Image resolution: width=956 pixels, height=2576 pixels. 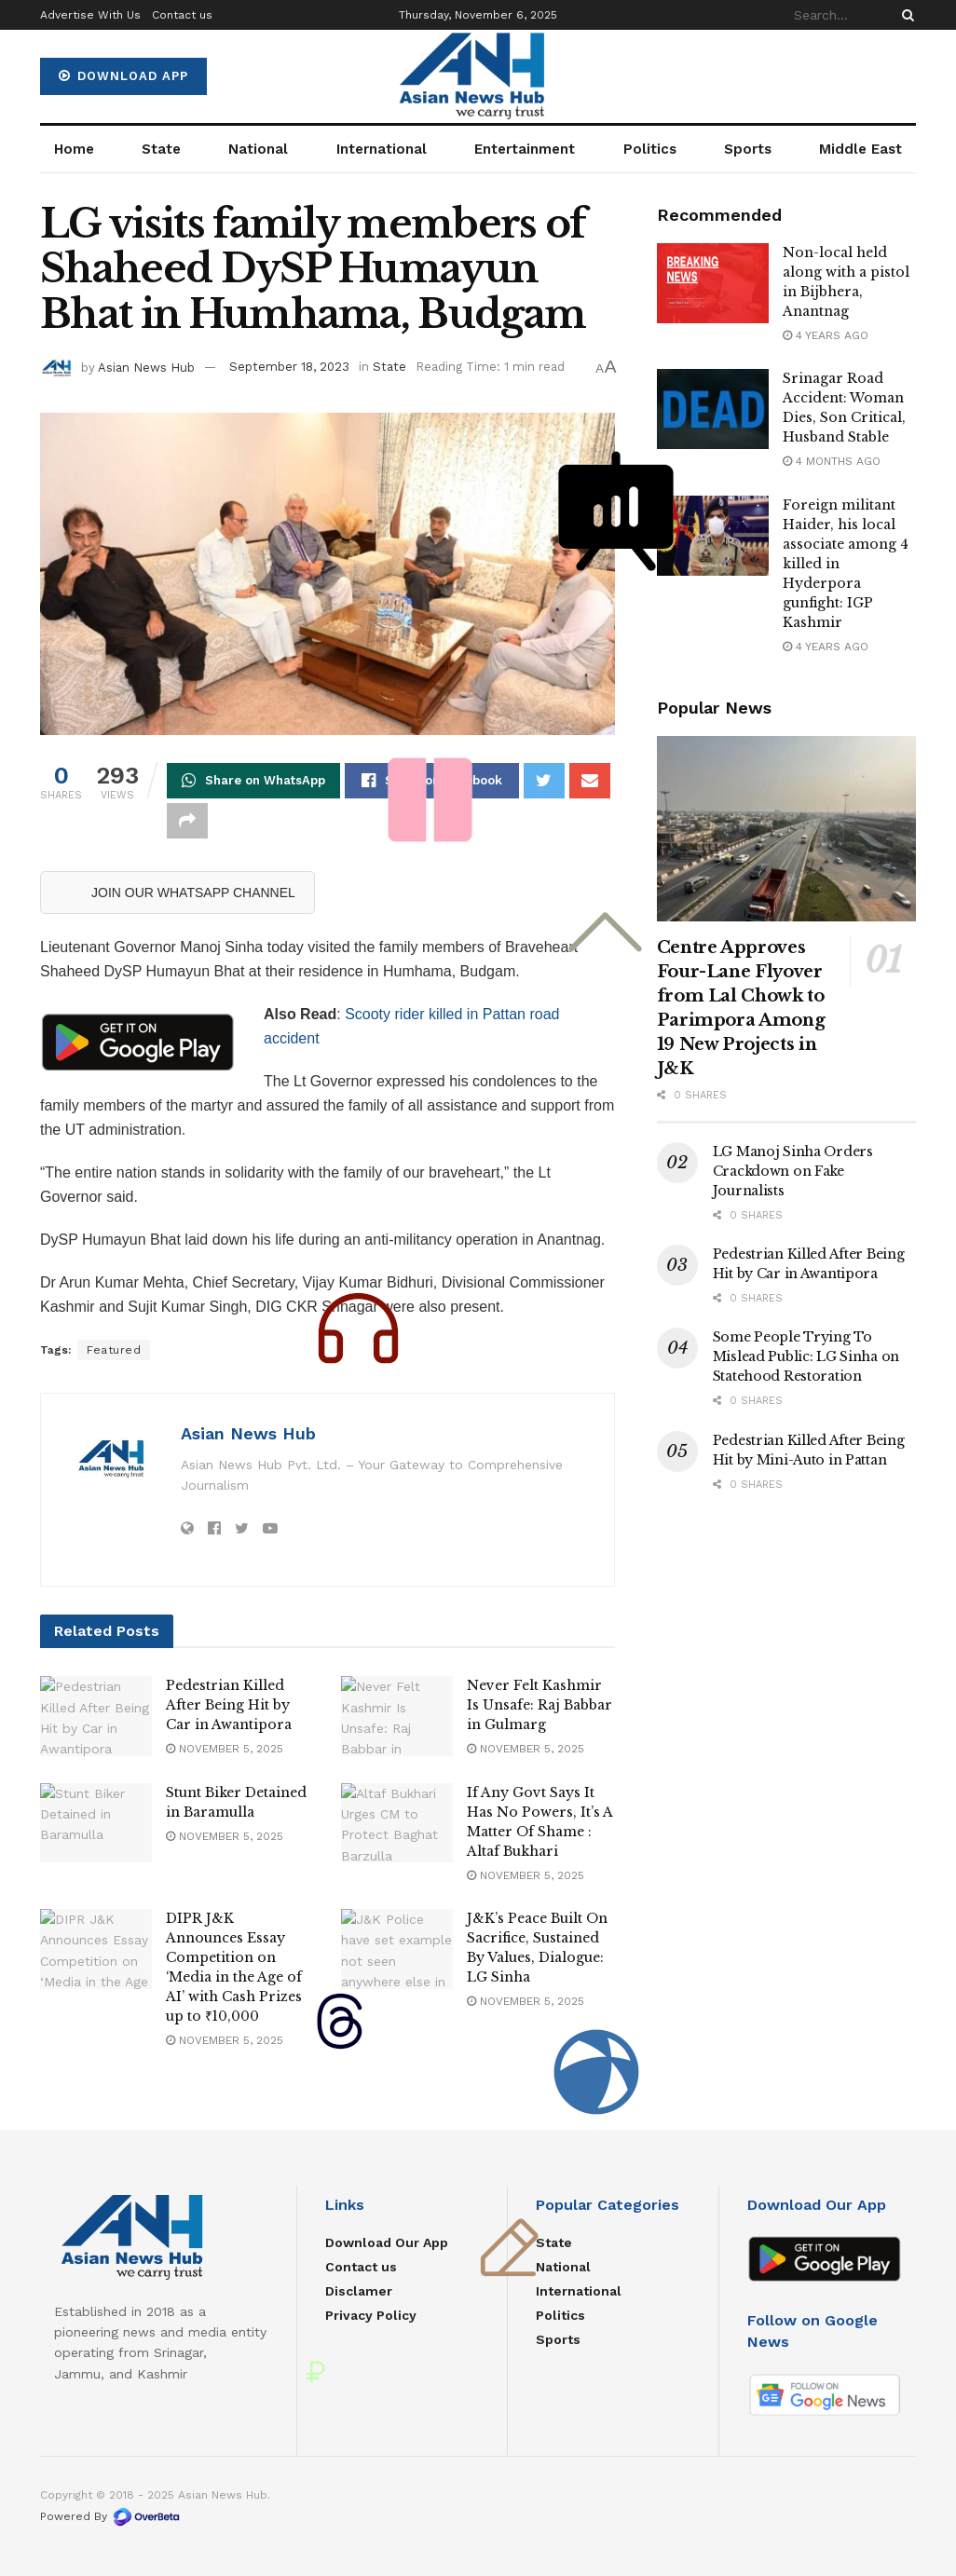 I want to click on access games or entertainment features, so click(x=596, y=2072).